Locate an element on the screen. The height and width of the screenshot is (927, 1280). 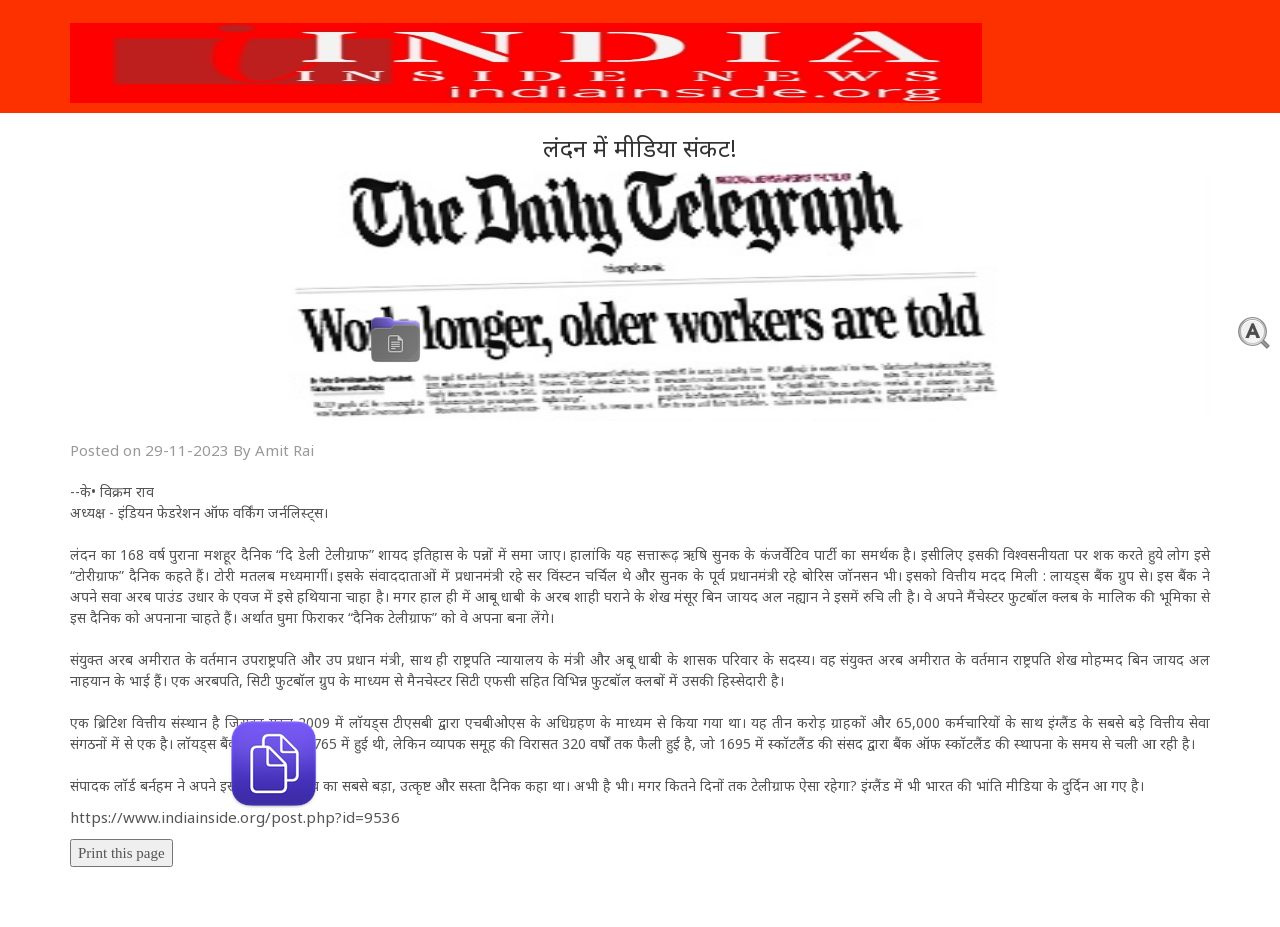
duplicate or copy a document is located at coordinates (273, 763).